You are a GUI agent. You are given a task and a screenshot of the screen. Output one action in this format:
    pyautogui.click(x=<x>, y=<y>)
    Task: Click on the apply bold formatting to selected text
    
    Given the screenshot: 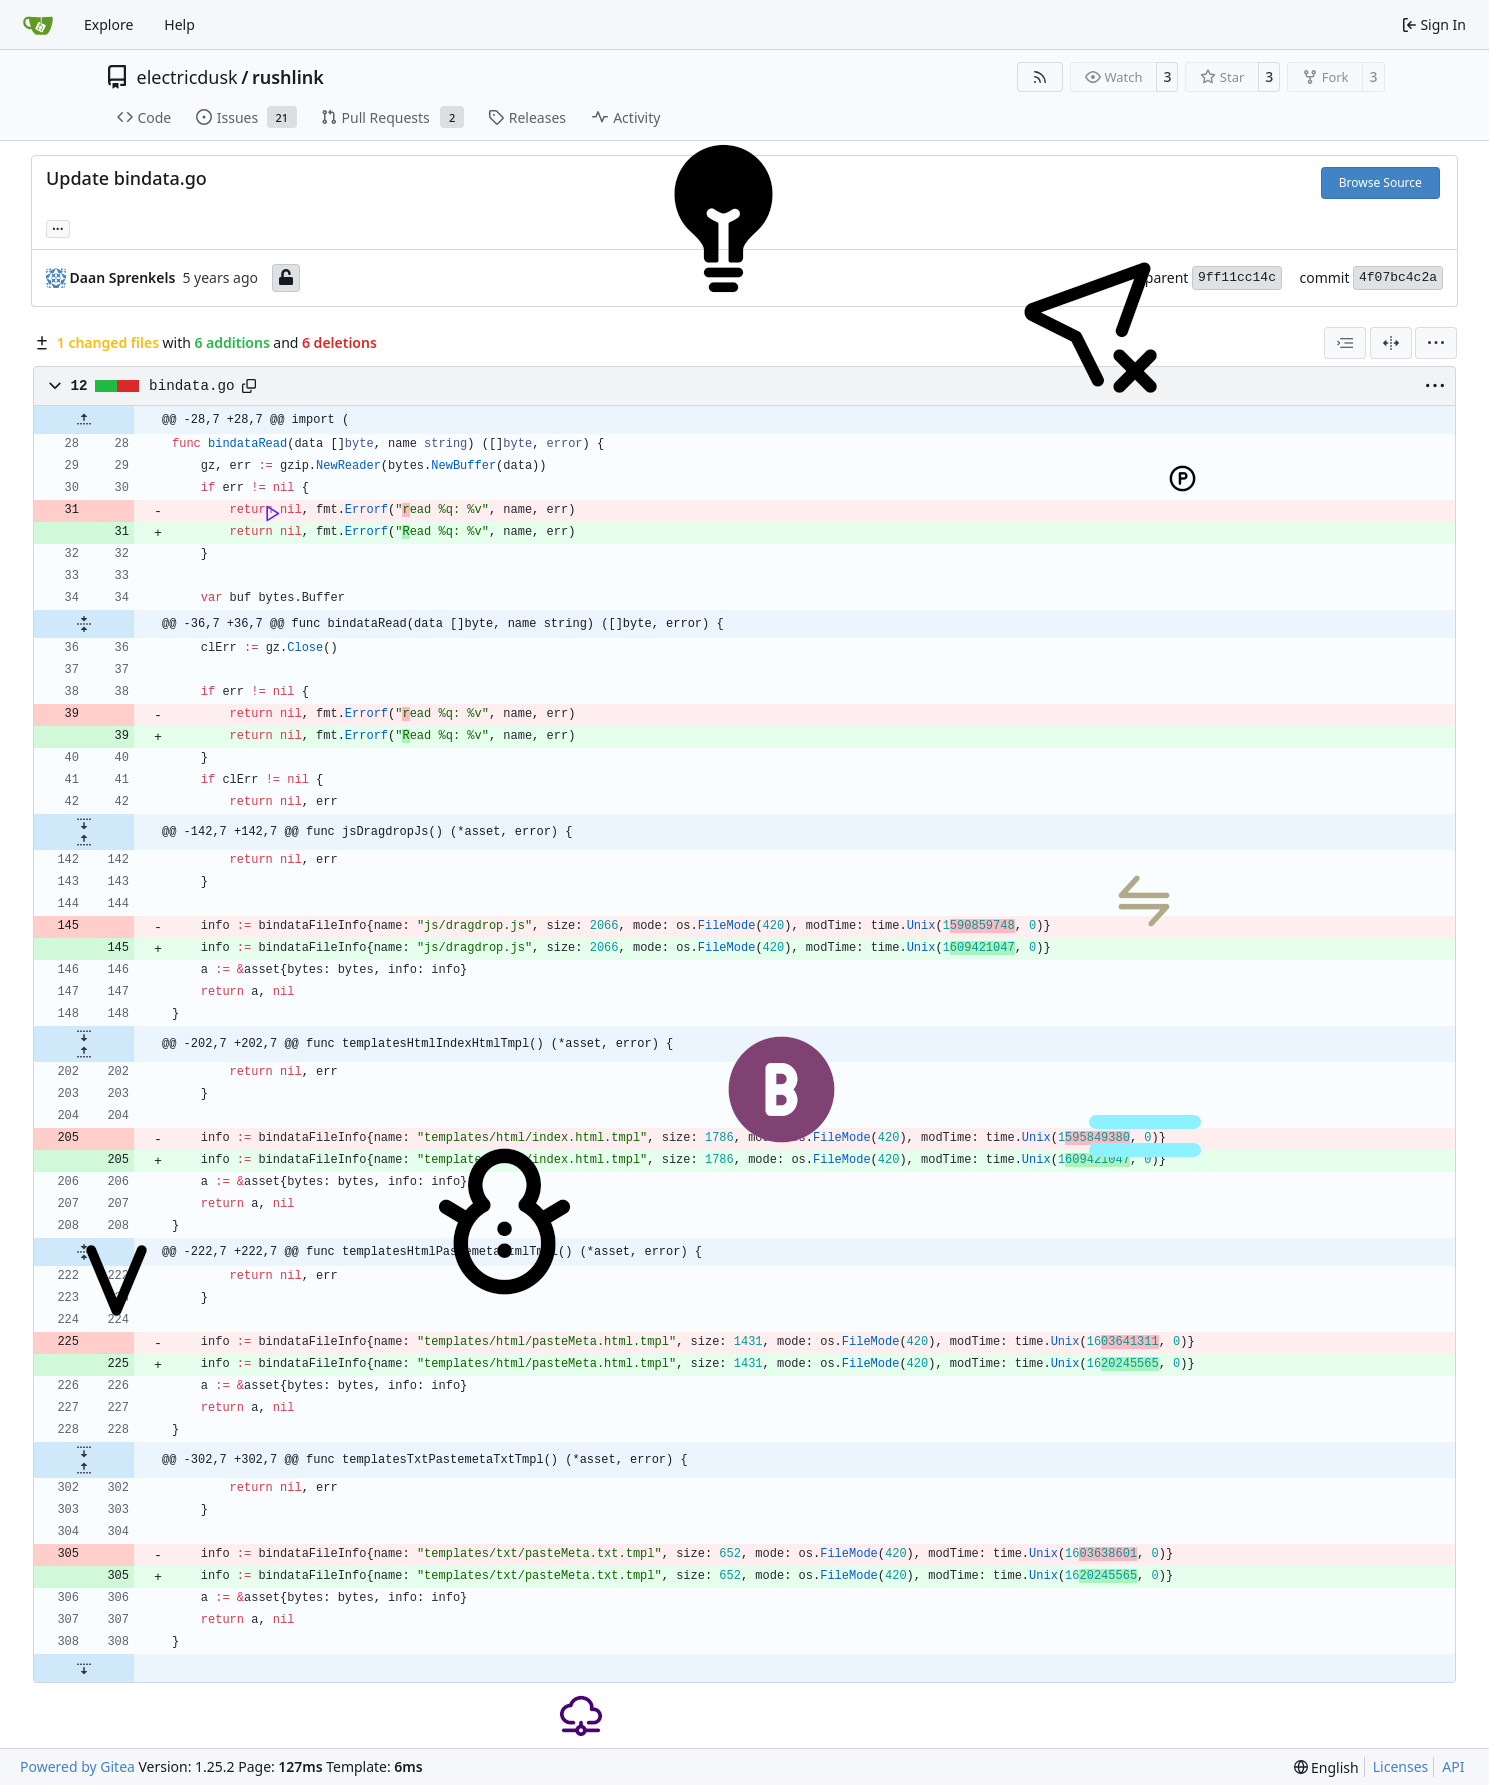 What is the action you would take?
    pyautogui.click(x=781, y=1089)
    